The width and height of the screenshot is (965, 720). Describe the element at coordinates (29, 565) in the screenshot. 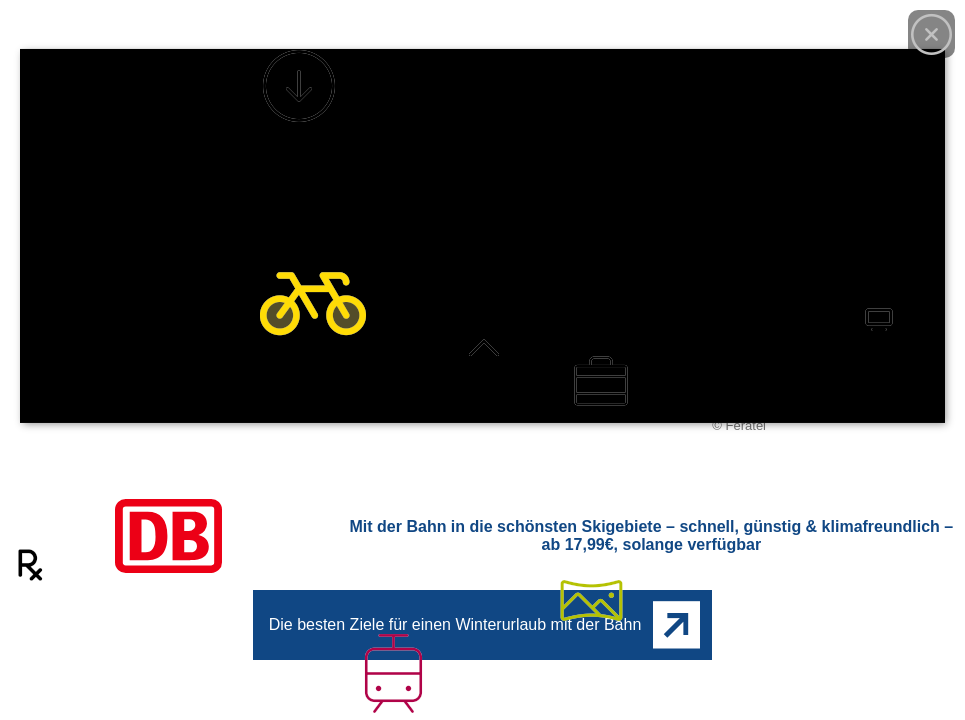

I see `view prescription details` at that location.